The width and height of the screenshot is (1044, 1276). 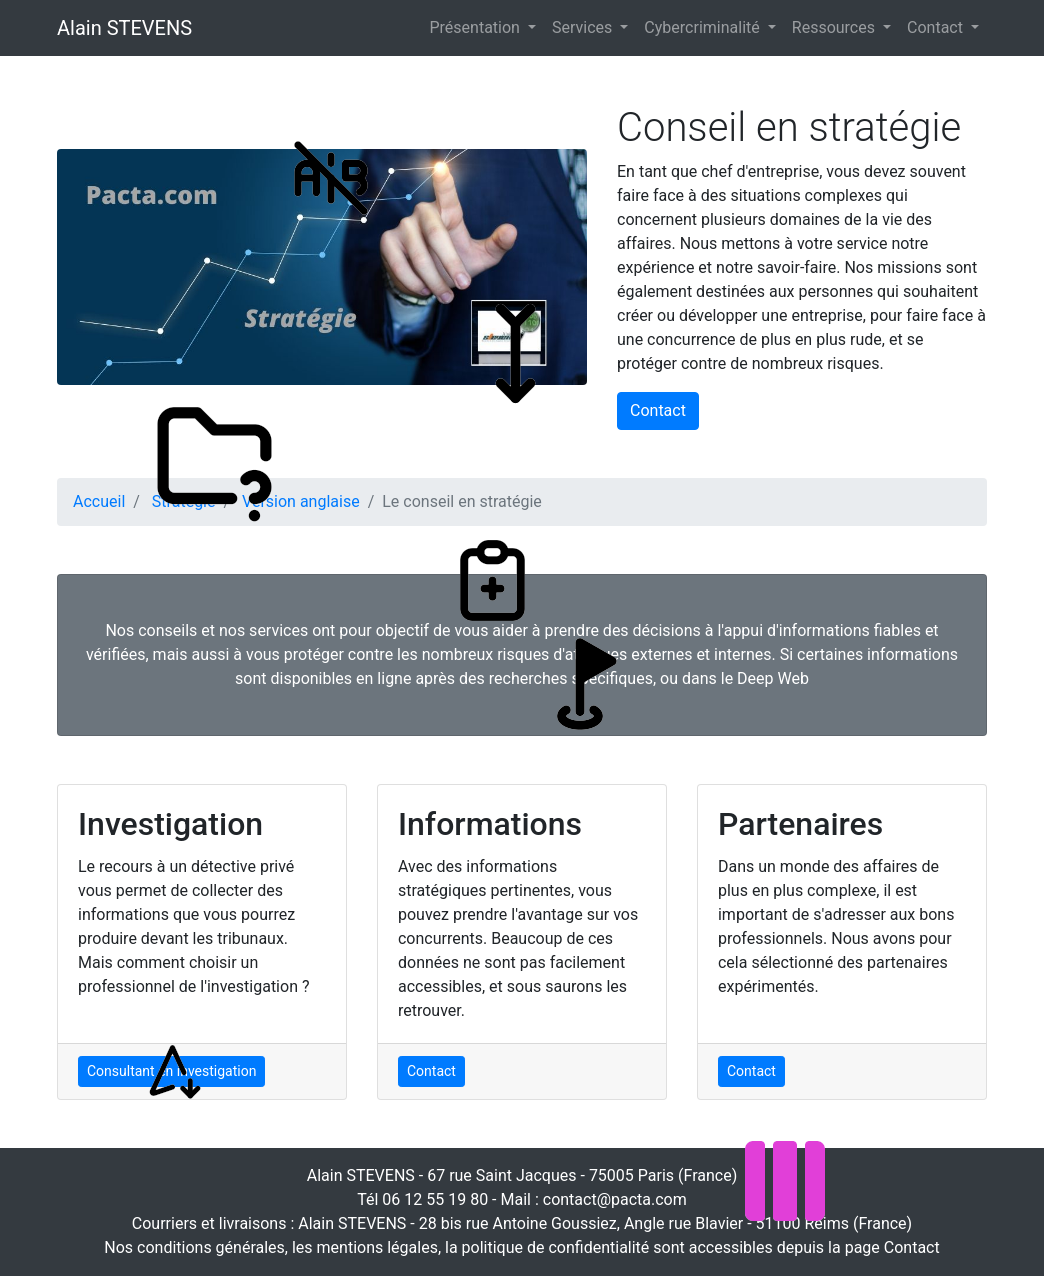 What do you see at coordinates (515, 353) in the screenshot?
I see `scroll down to view more content` at bounding box center [515, 353].